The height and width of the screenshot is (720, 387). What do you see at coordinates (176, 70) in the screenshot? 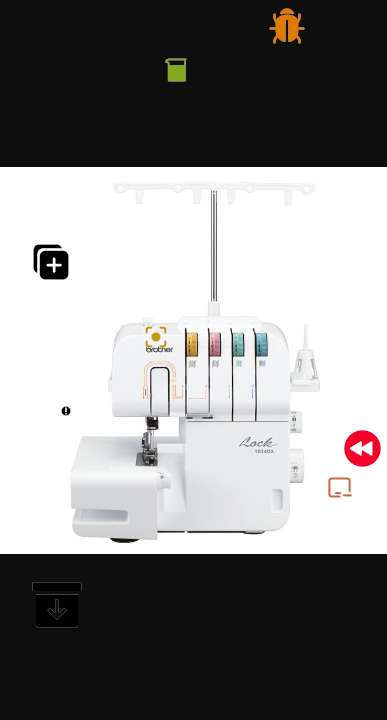
I see `access experimental or beta features` at bounding box center [176, 70].